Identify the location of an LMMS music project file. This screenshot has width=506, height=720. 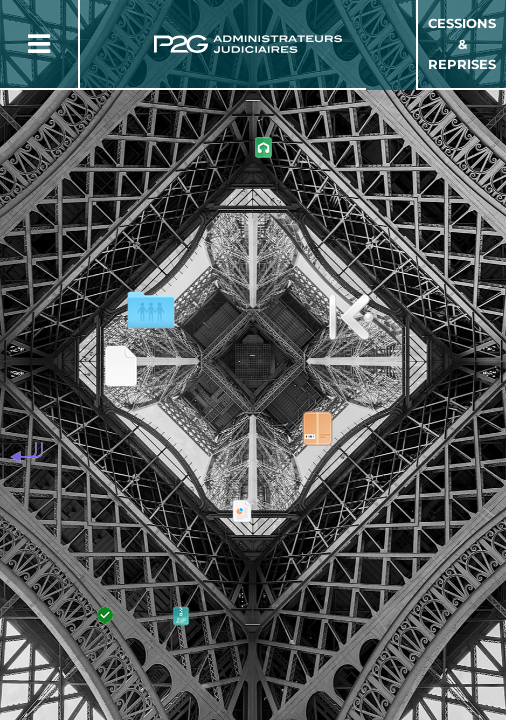
(263, 147).